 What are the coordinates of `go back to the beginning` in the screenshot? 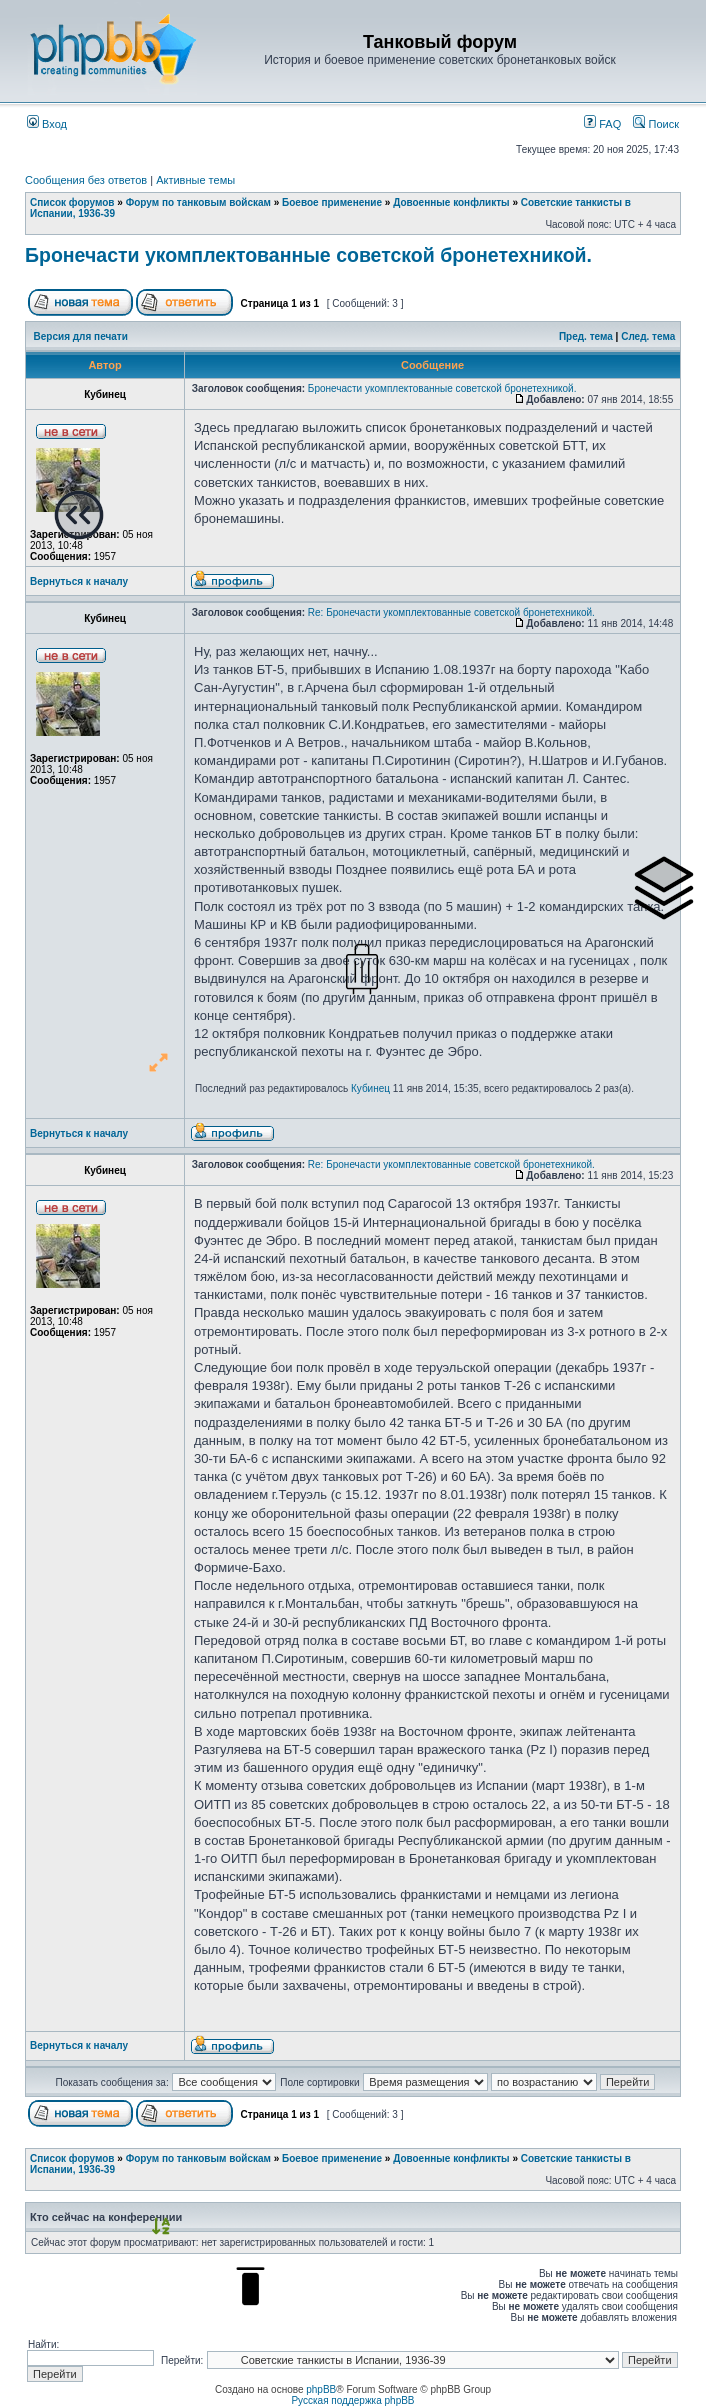 It's located at (79, 515).